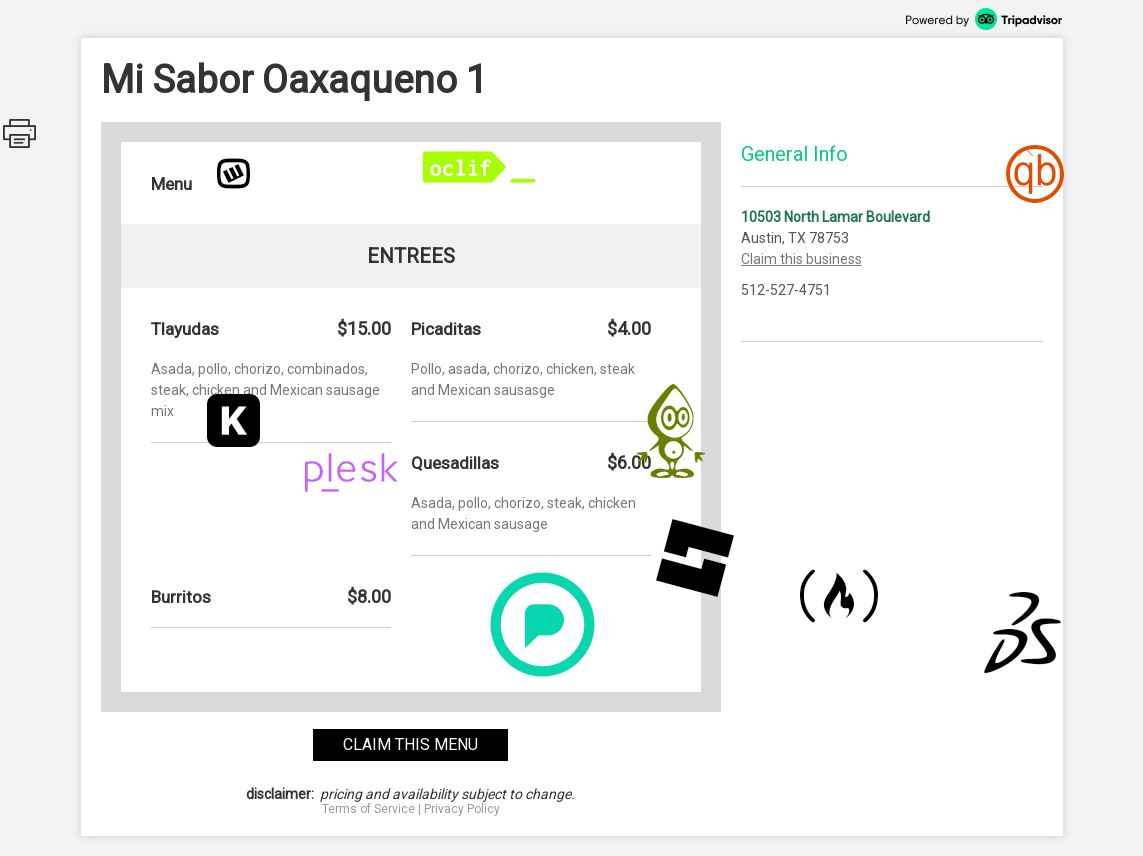 The image size is (1143, 856). I want to click on plesk web hosting control panel logo, so click(351, 472).